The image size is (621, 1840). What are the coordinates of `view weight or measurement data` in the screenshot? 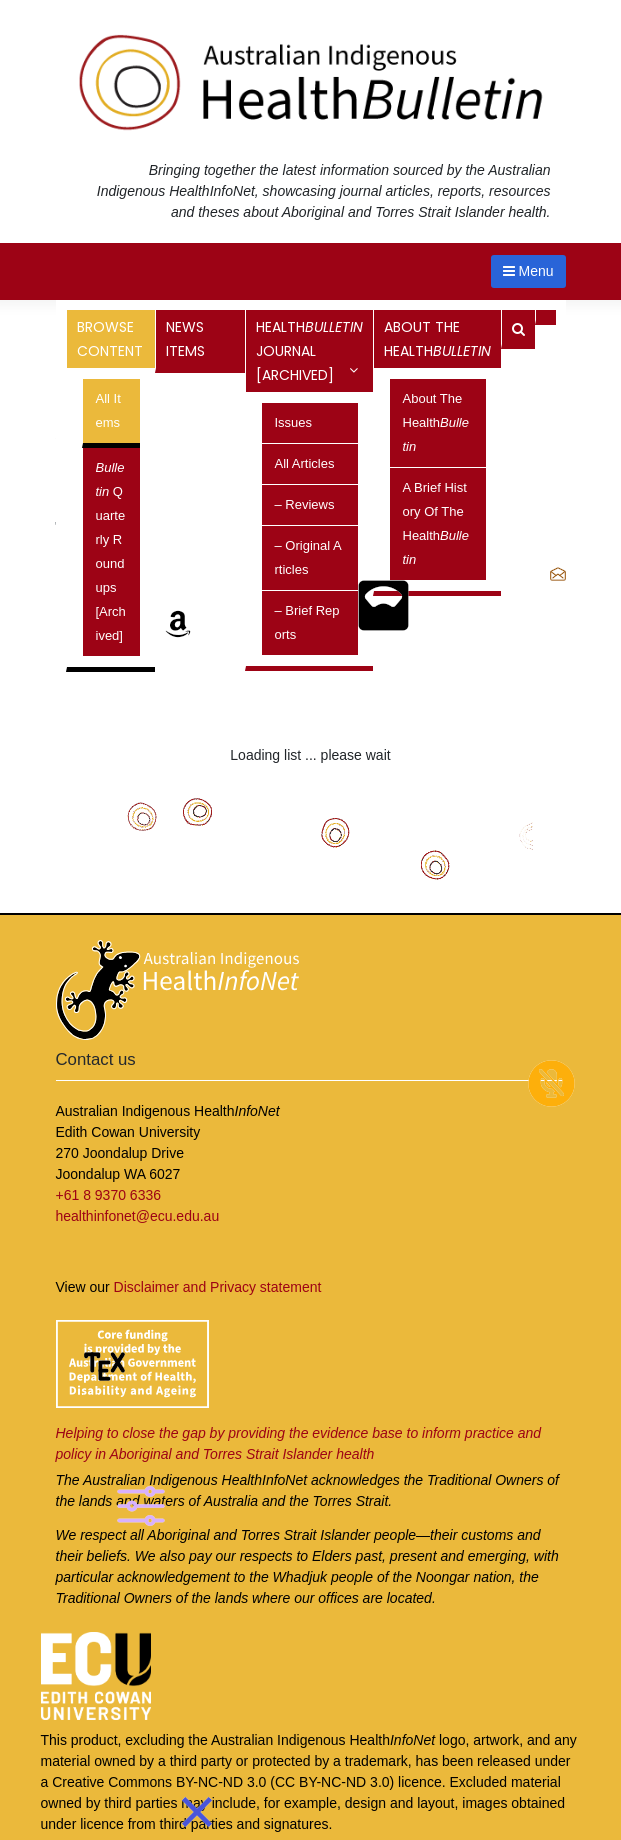 It's located at (383, 605).